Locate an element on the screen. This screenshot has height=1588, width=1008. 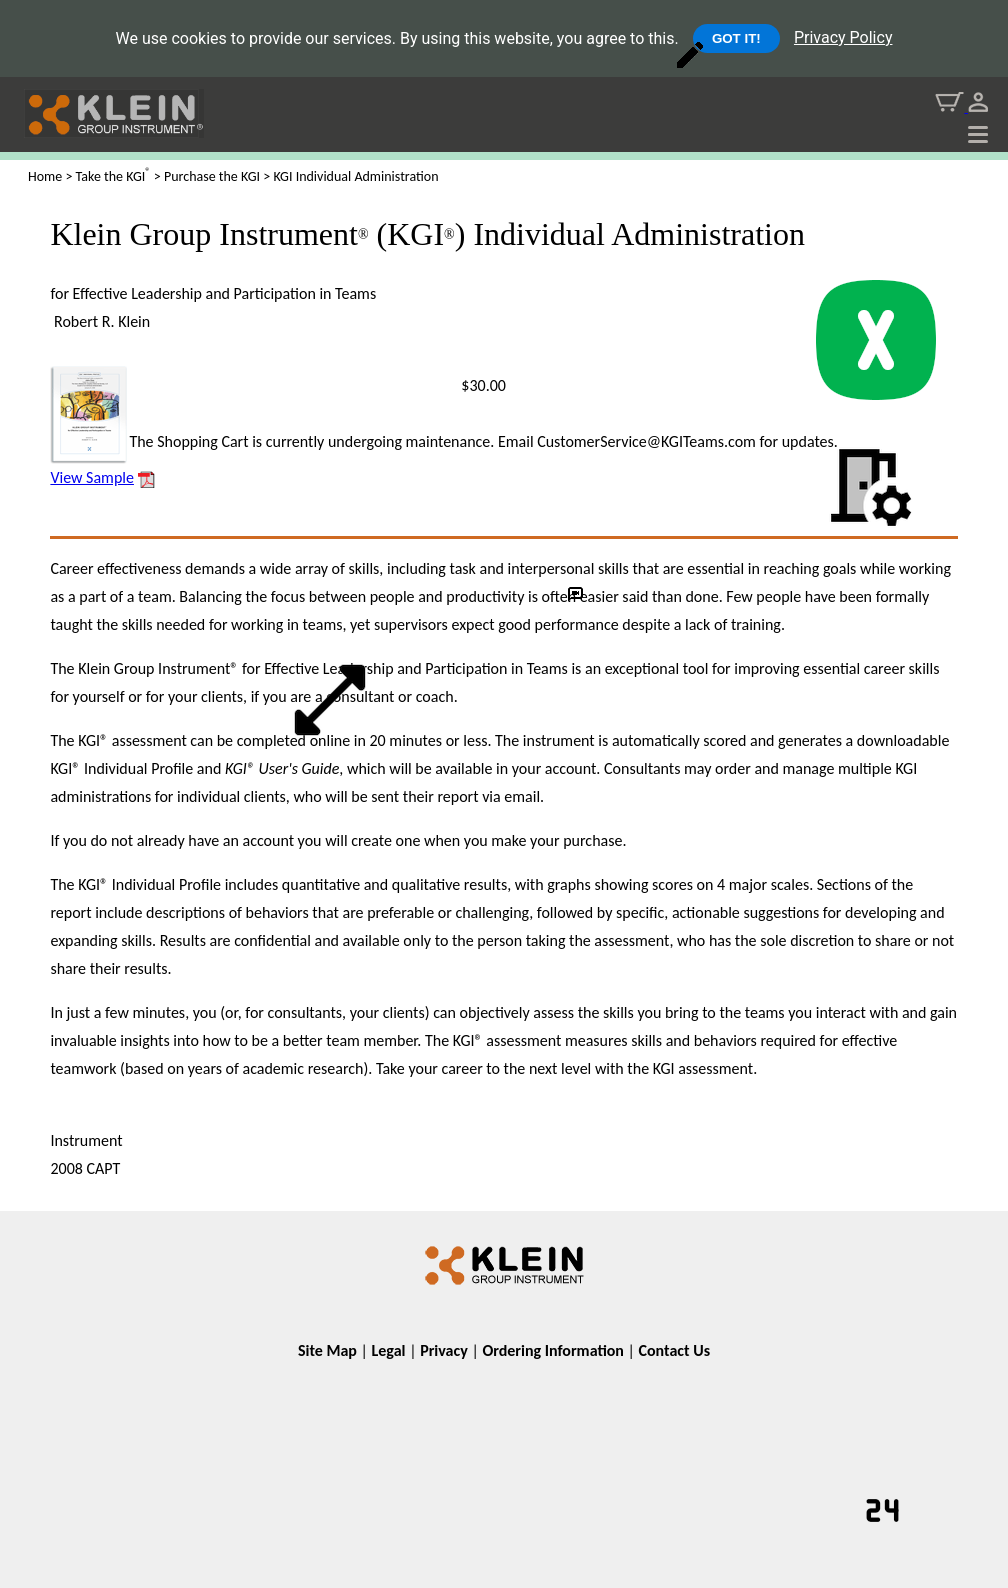
close or dismiss a dialog is located at coordinates (876, 340).